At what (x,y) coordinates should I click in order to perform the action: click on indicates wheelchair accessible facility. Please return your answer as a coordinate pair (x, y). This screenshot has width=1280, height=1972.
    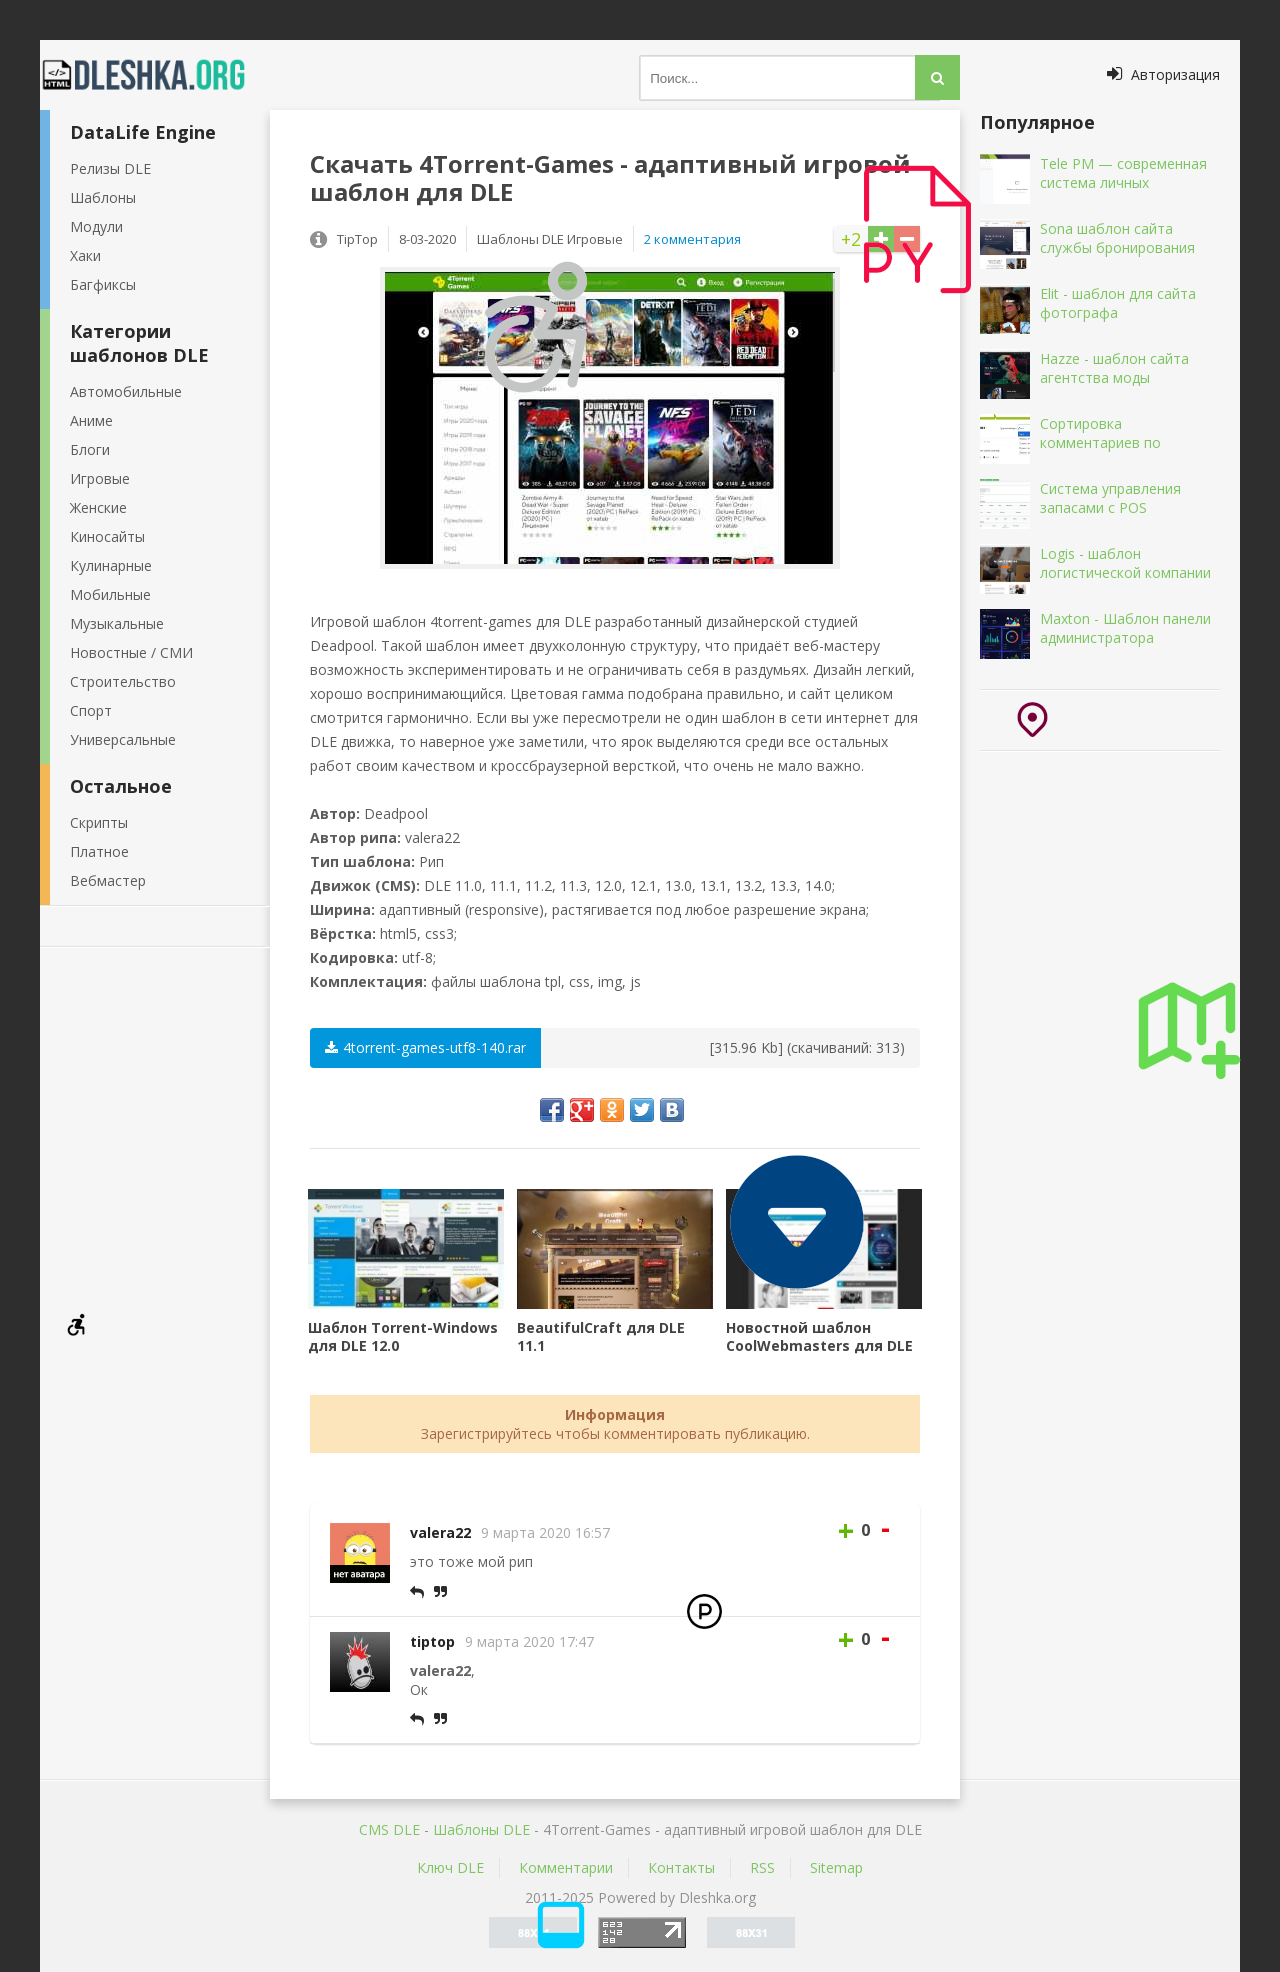
    Looking at the image, I should click on (538, 329).